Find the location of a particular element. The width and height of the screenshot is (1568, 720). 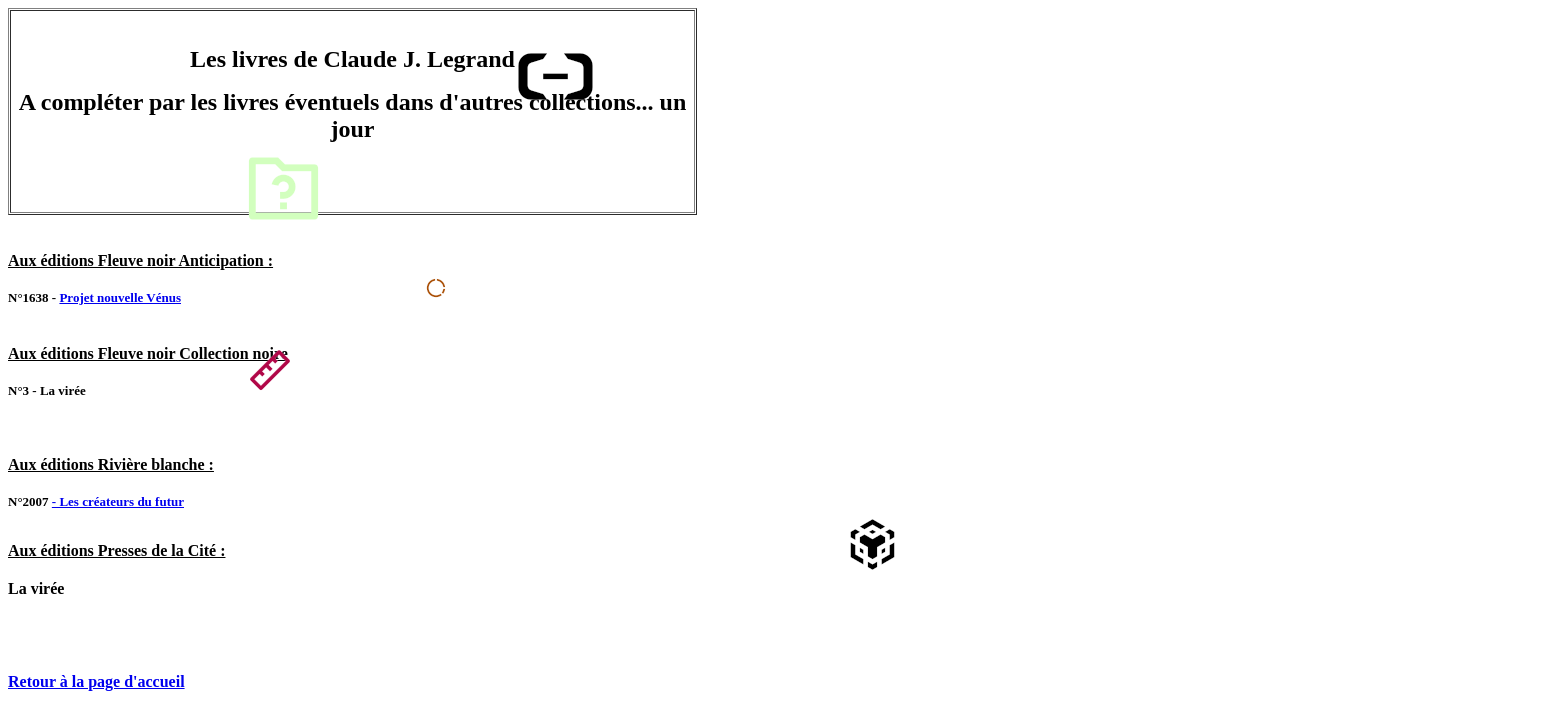

binance coin (bnb) cryptocurrency logo is located at coordinates (872, 544).